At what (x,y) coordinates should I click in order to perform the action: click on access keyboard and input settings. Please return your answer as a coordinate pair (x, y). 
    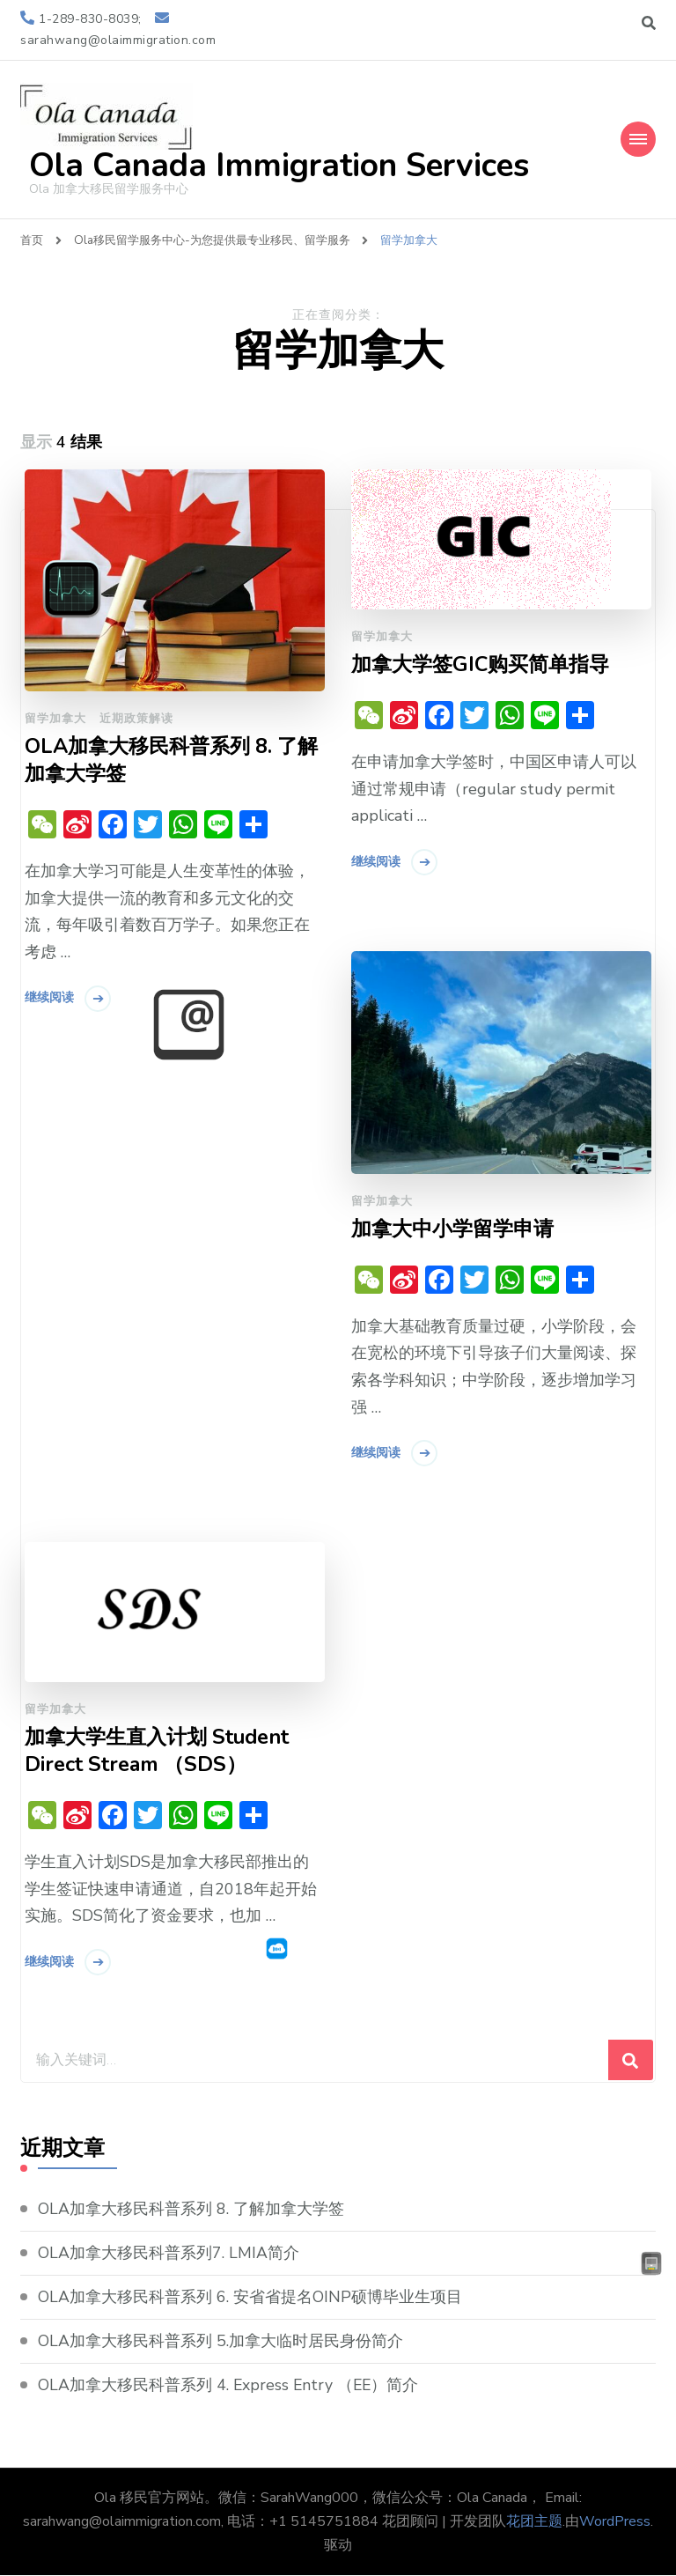
    Looking at the image, I should click on (188, 1024).